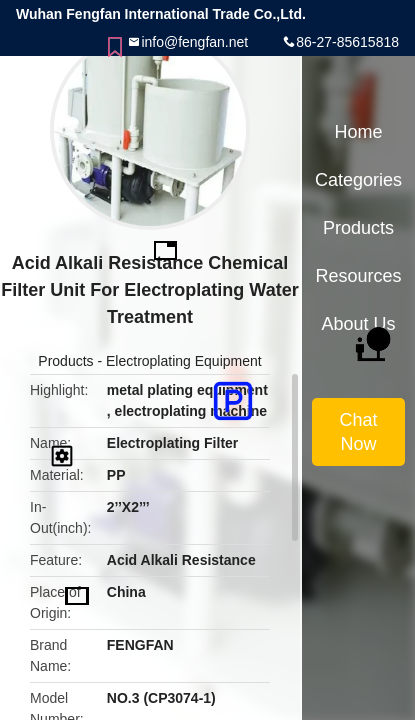  What do you see at coordinates (165, 250) in the screenshot?
I see `open a new browser tab` at bounding box center [165, 250].